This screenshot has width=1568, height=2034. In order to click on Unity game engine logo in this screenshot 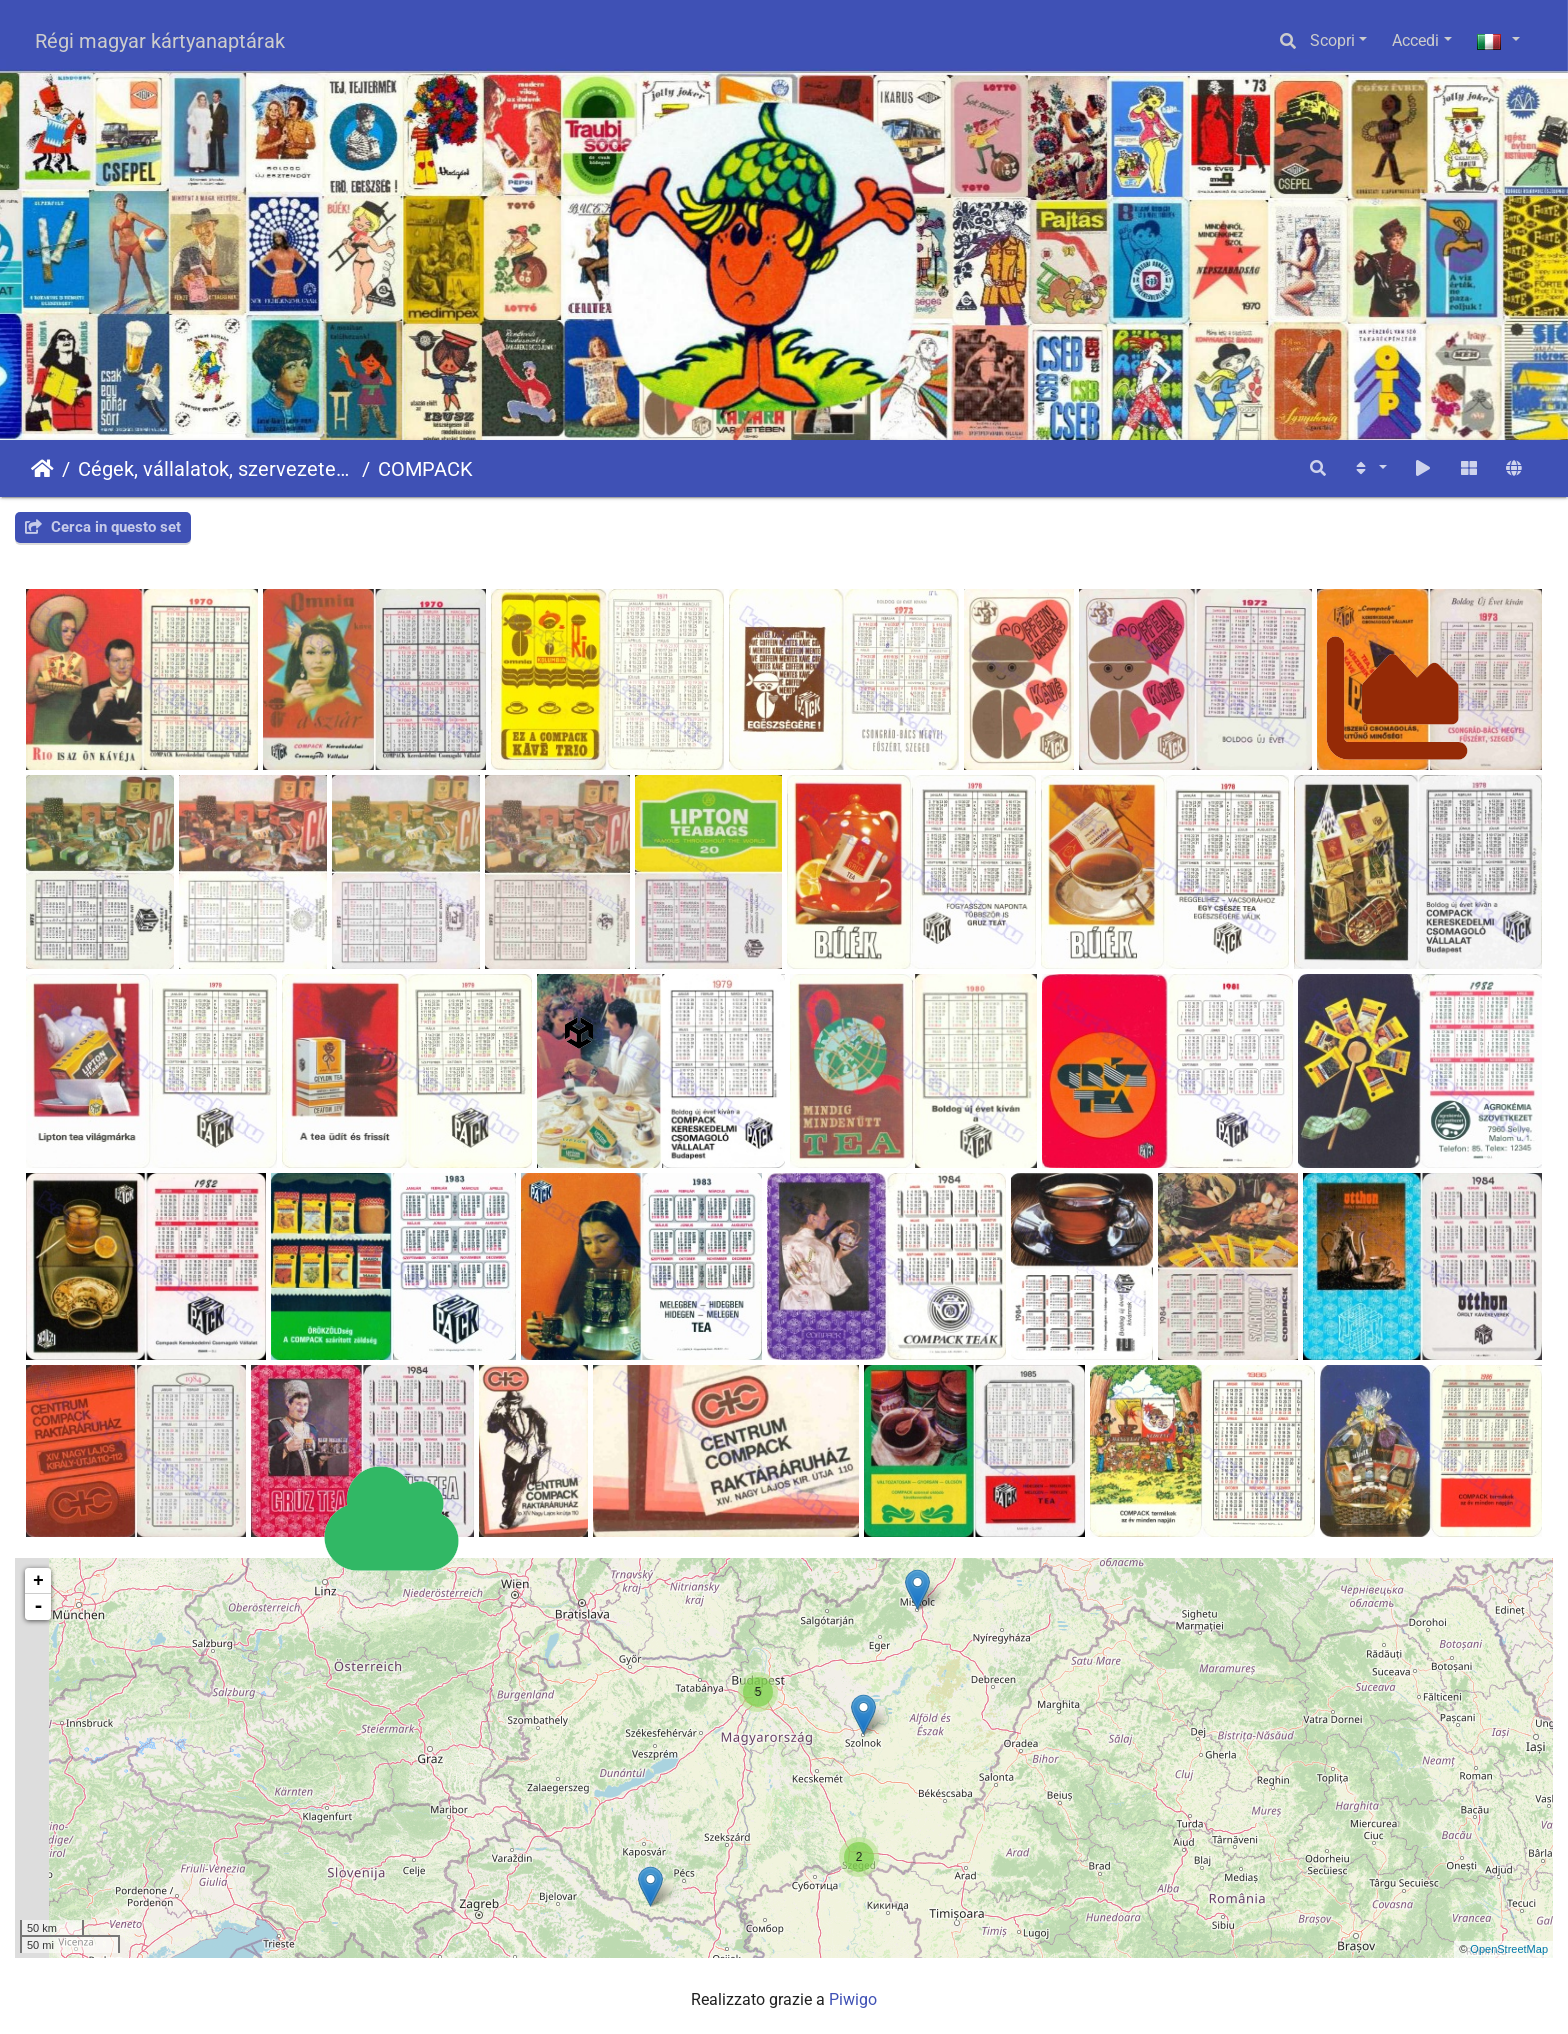, I will do `click(579, 1033)`.